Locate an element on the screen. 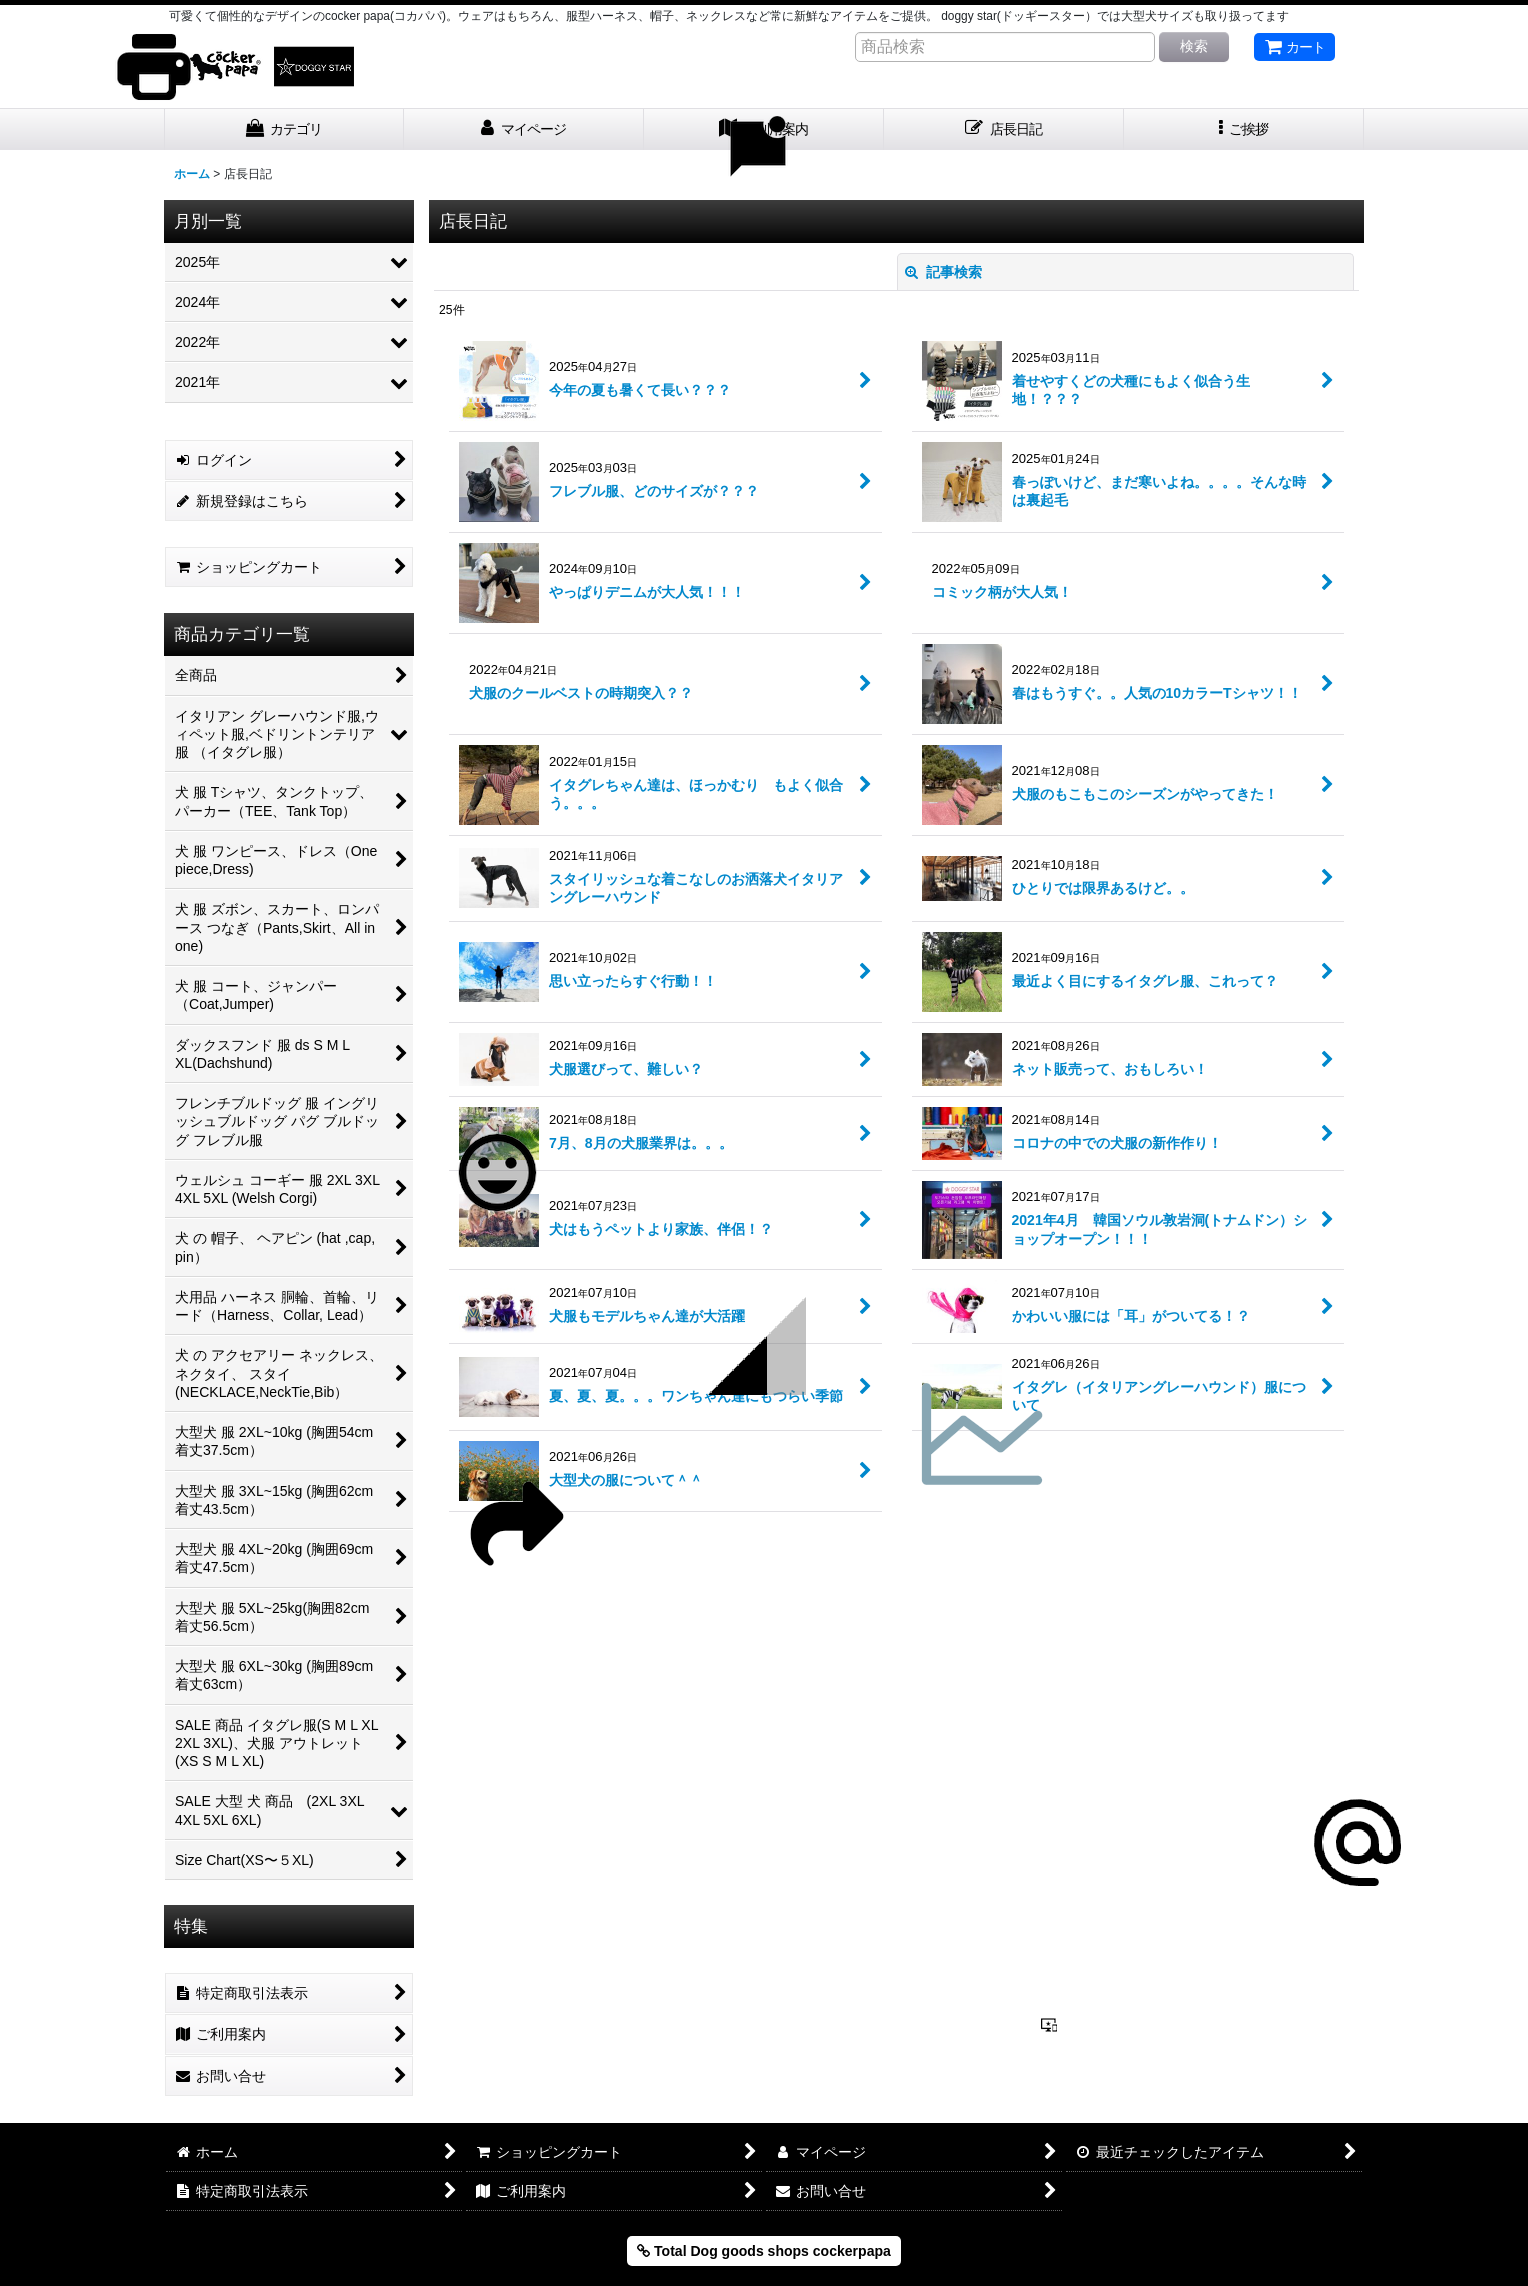 This screenshot has width=1528, height=2286. share this content is located at coordinates (517, 1525).